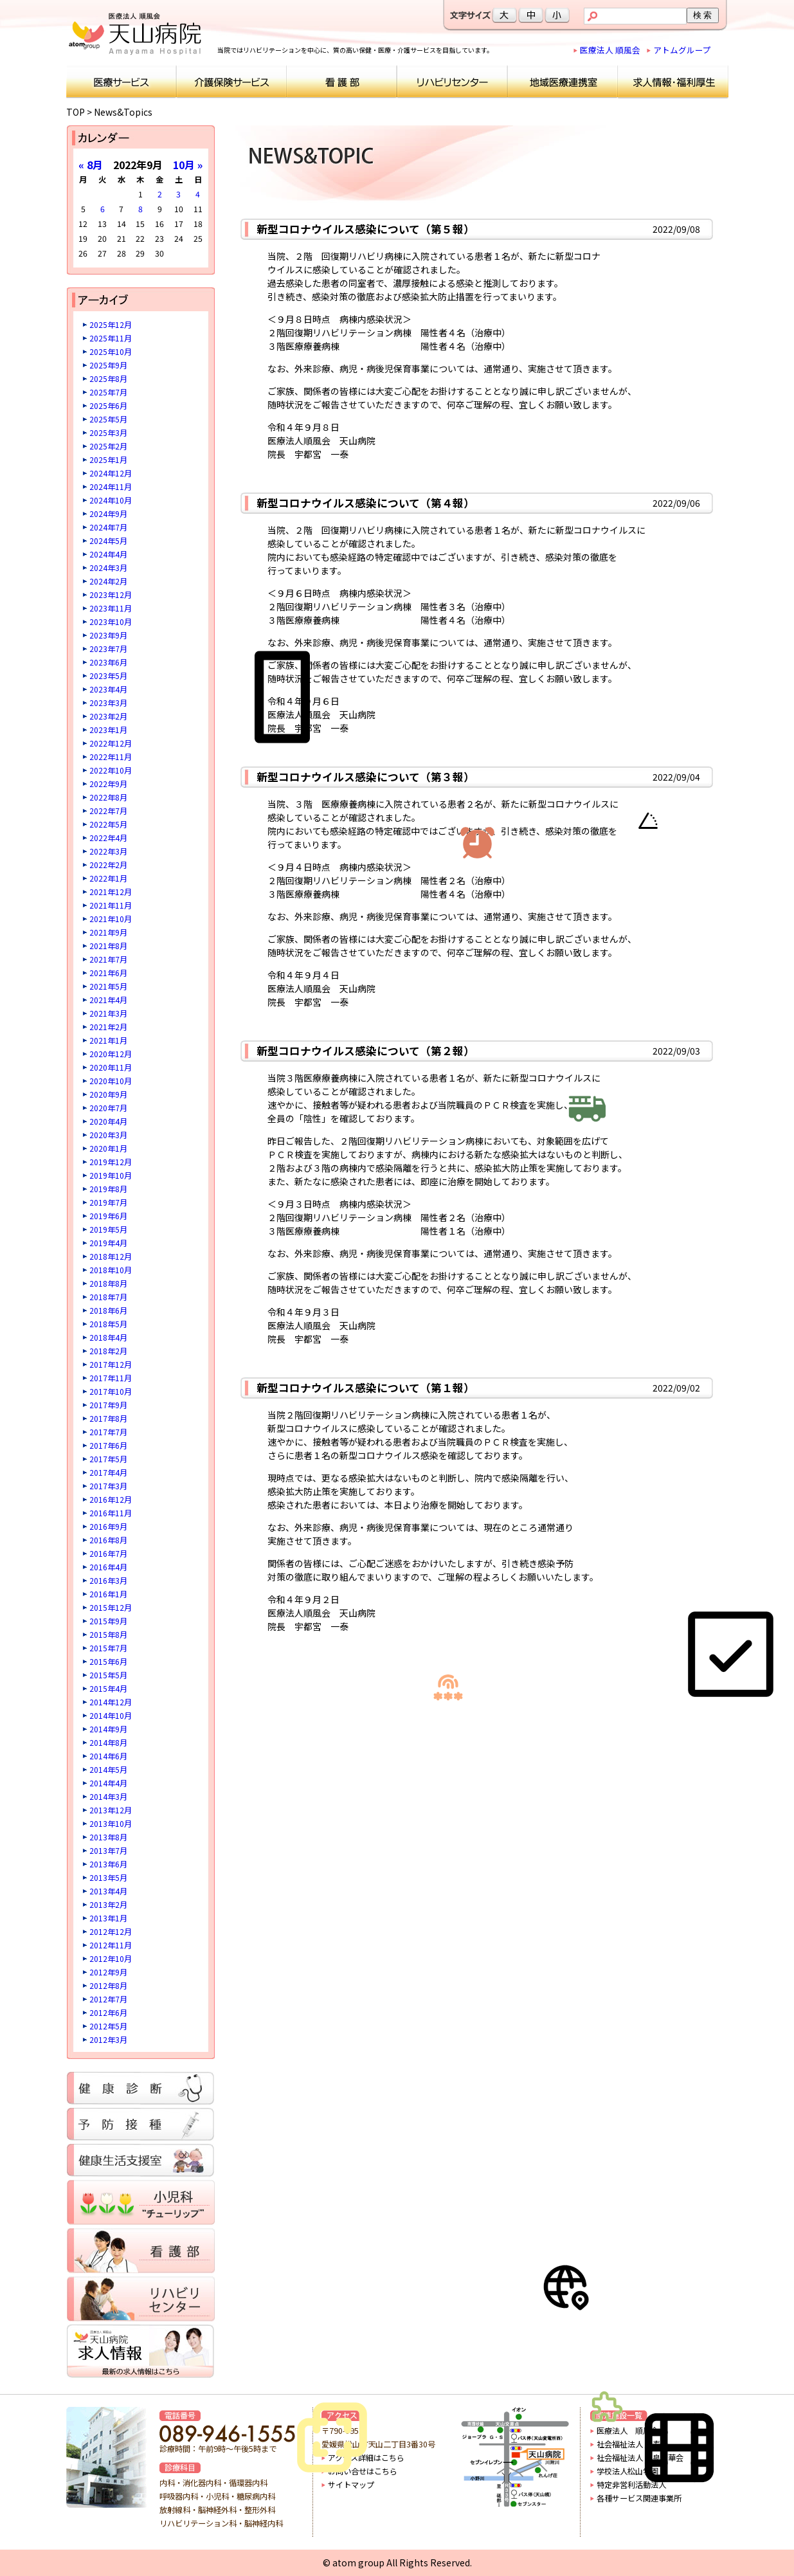 The image size is (794, 2576). Describe the element at coordinates (282, 697) in the screenshot. I see `national geographic brand logo` at that location.